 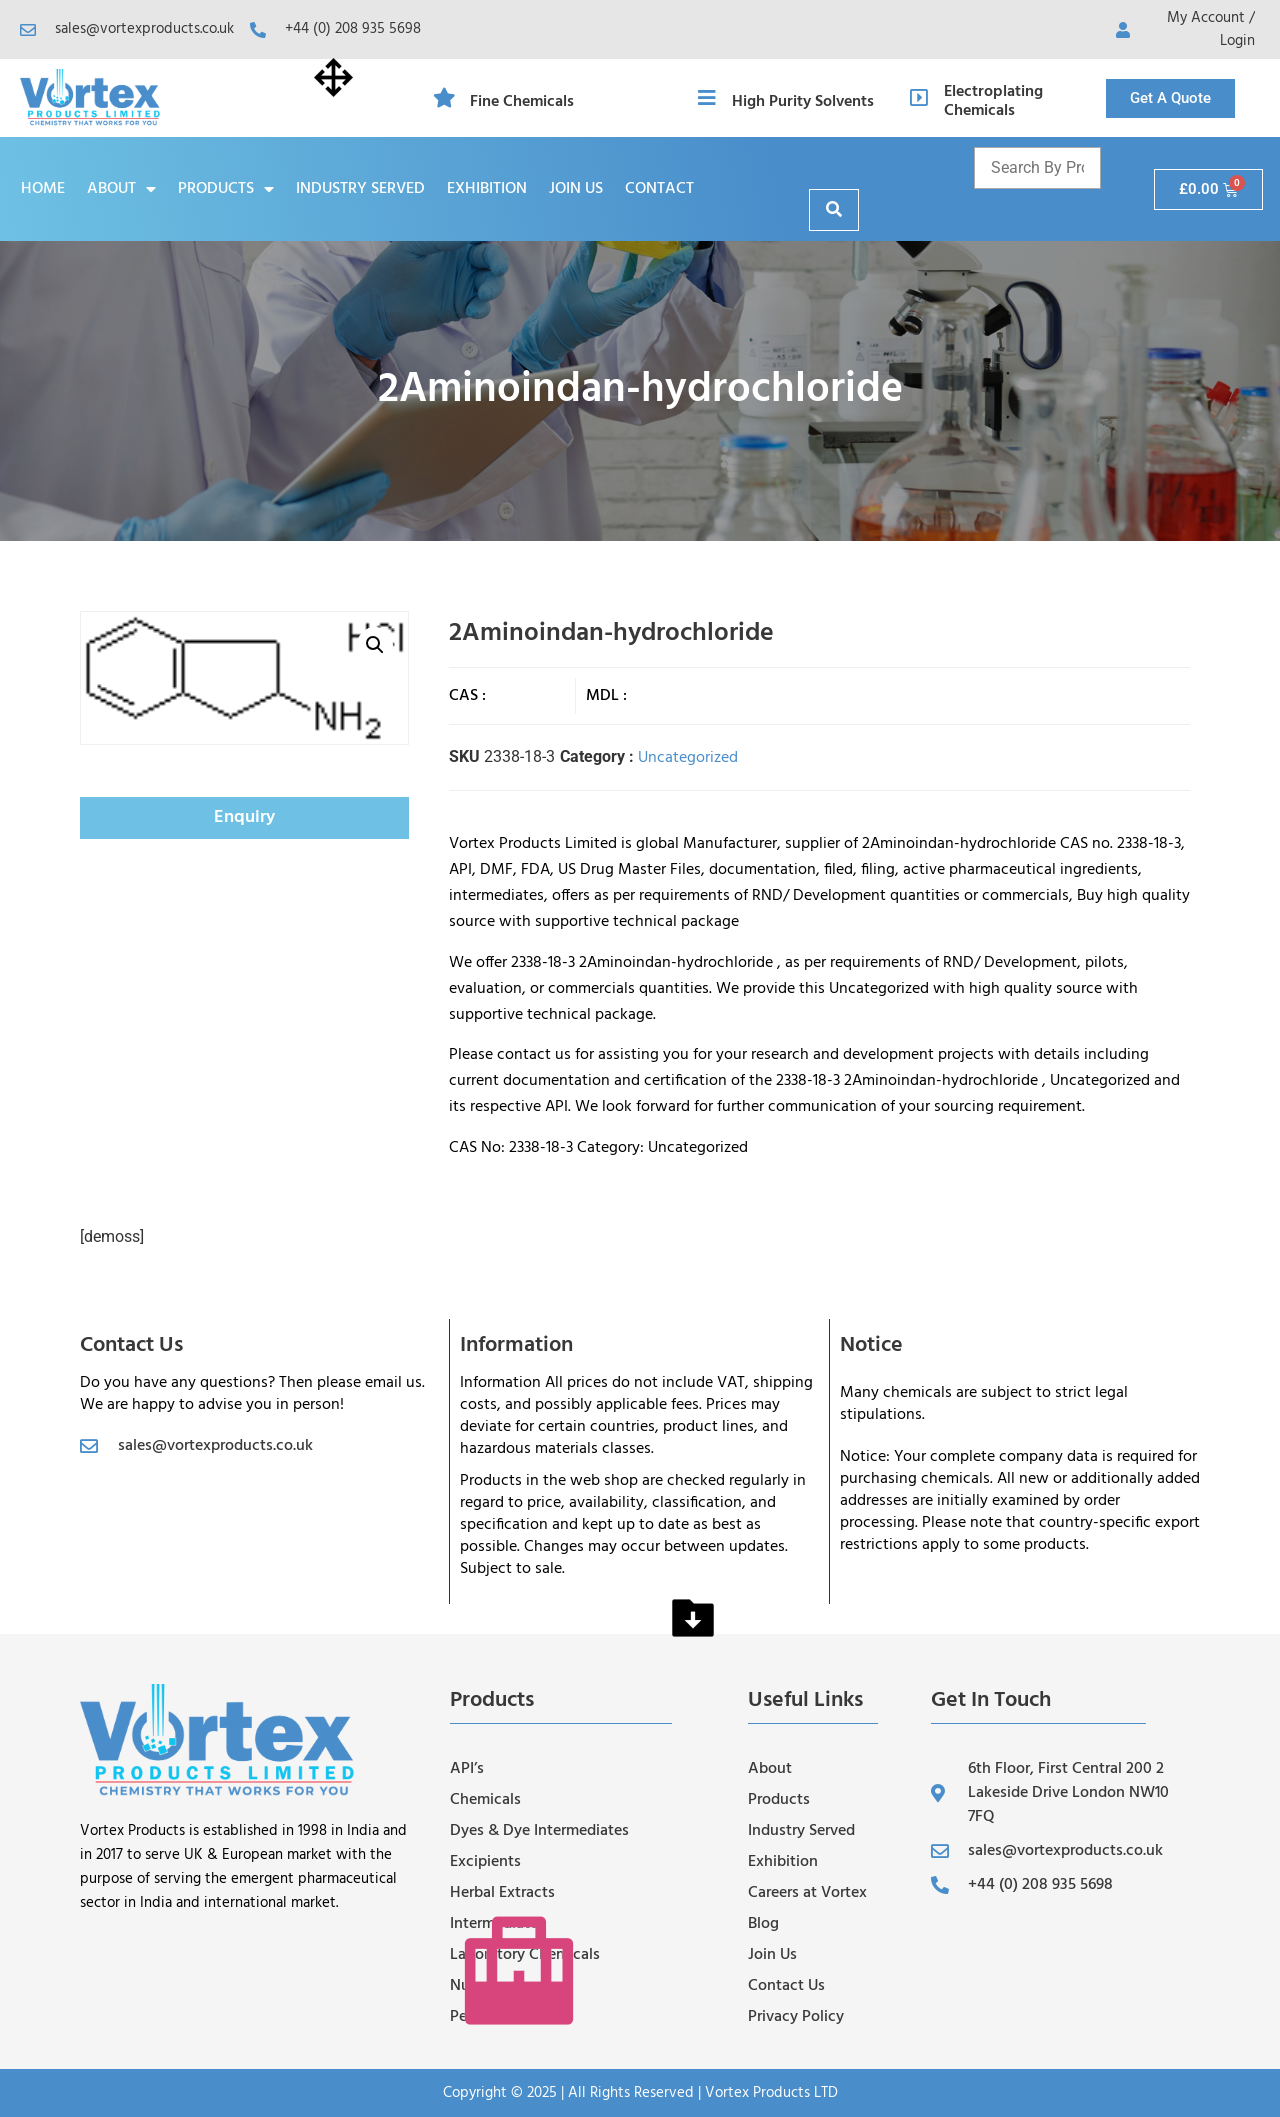 What do you see at coordinates (333, 77) in the screenshot?
I see `drag to reposition element` at bounding box center [333, 77].